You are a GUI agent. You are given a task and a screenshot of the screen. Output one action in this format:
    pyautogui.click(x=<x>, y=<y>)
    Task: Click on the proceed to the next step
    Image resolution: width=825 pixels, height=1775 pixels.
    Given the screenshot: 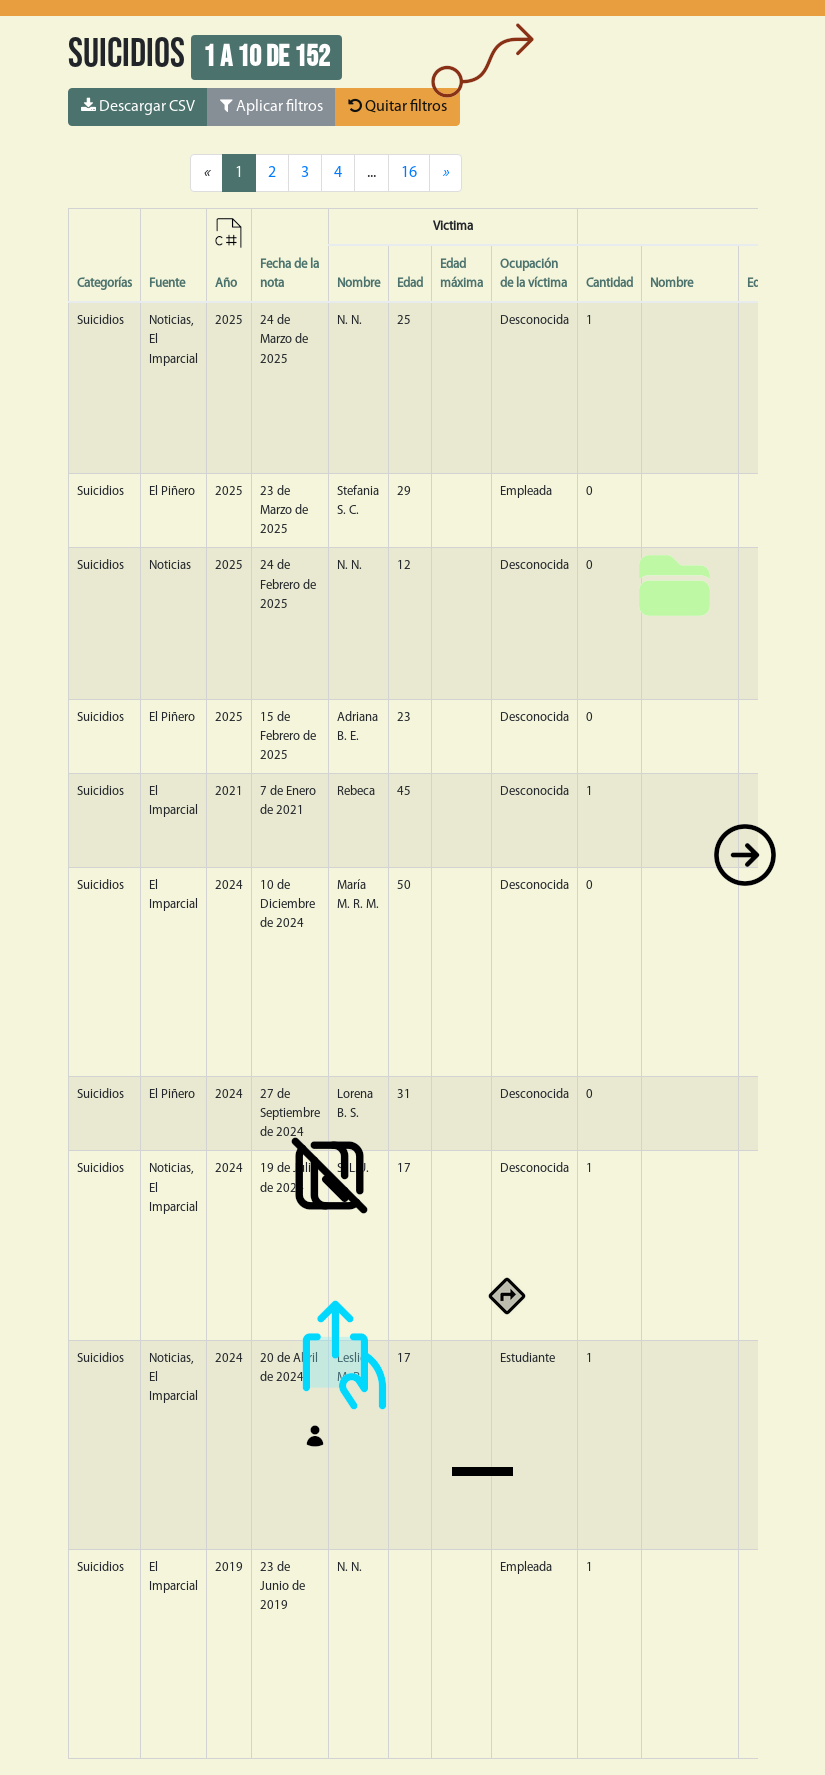 What is the action you would take?
    pyautogui.click(x=745, y=855)
    